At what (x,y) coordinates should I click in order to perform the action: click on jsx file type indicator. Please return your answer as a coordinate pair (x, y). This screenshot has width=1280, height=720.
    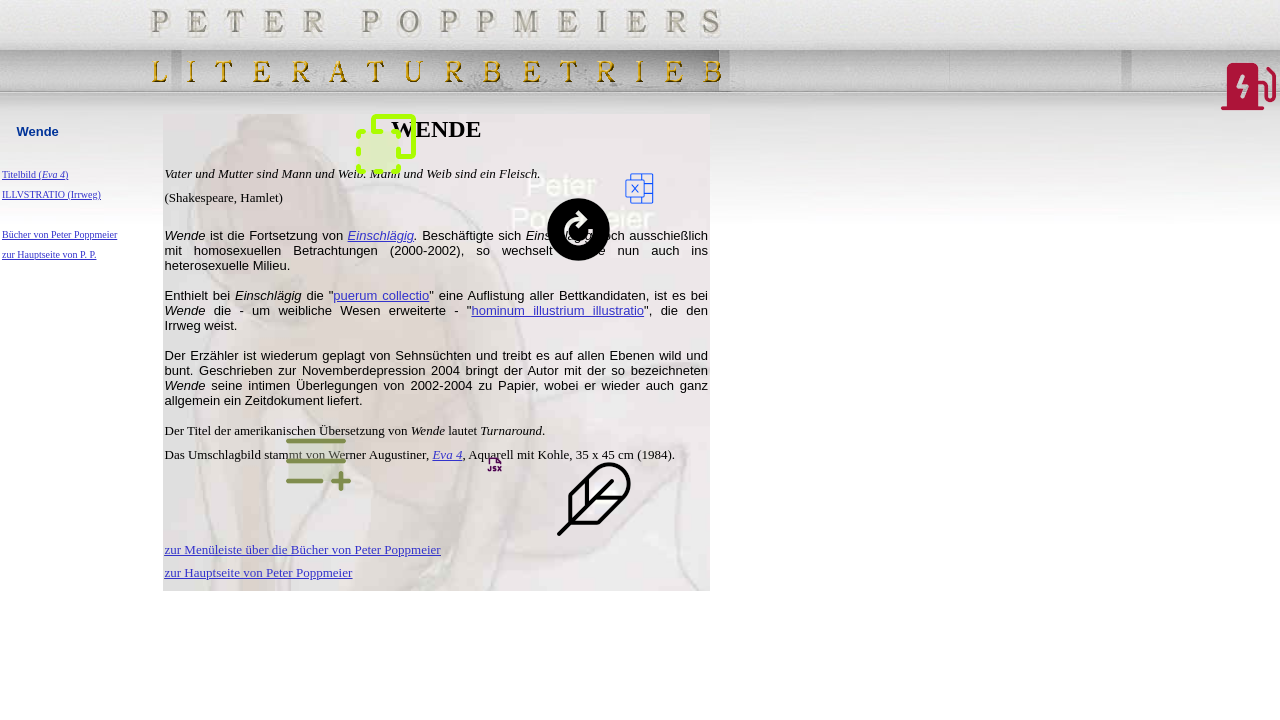
    Looking at the image, I should click on (495, 465).